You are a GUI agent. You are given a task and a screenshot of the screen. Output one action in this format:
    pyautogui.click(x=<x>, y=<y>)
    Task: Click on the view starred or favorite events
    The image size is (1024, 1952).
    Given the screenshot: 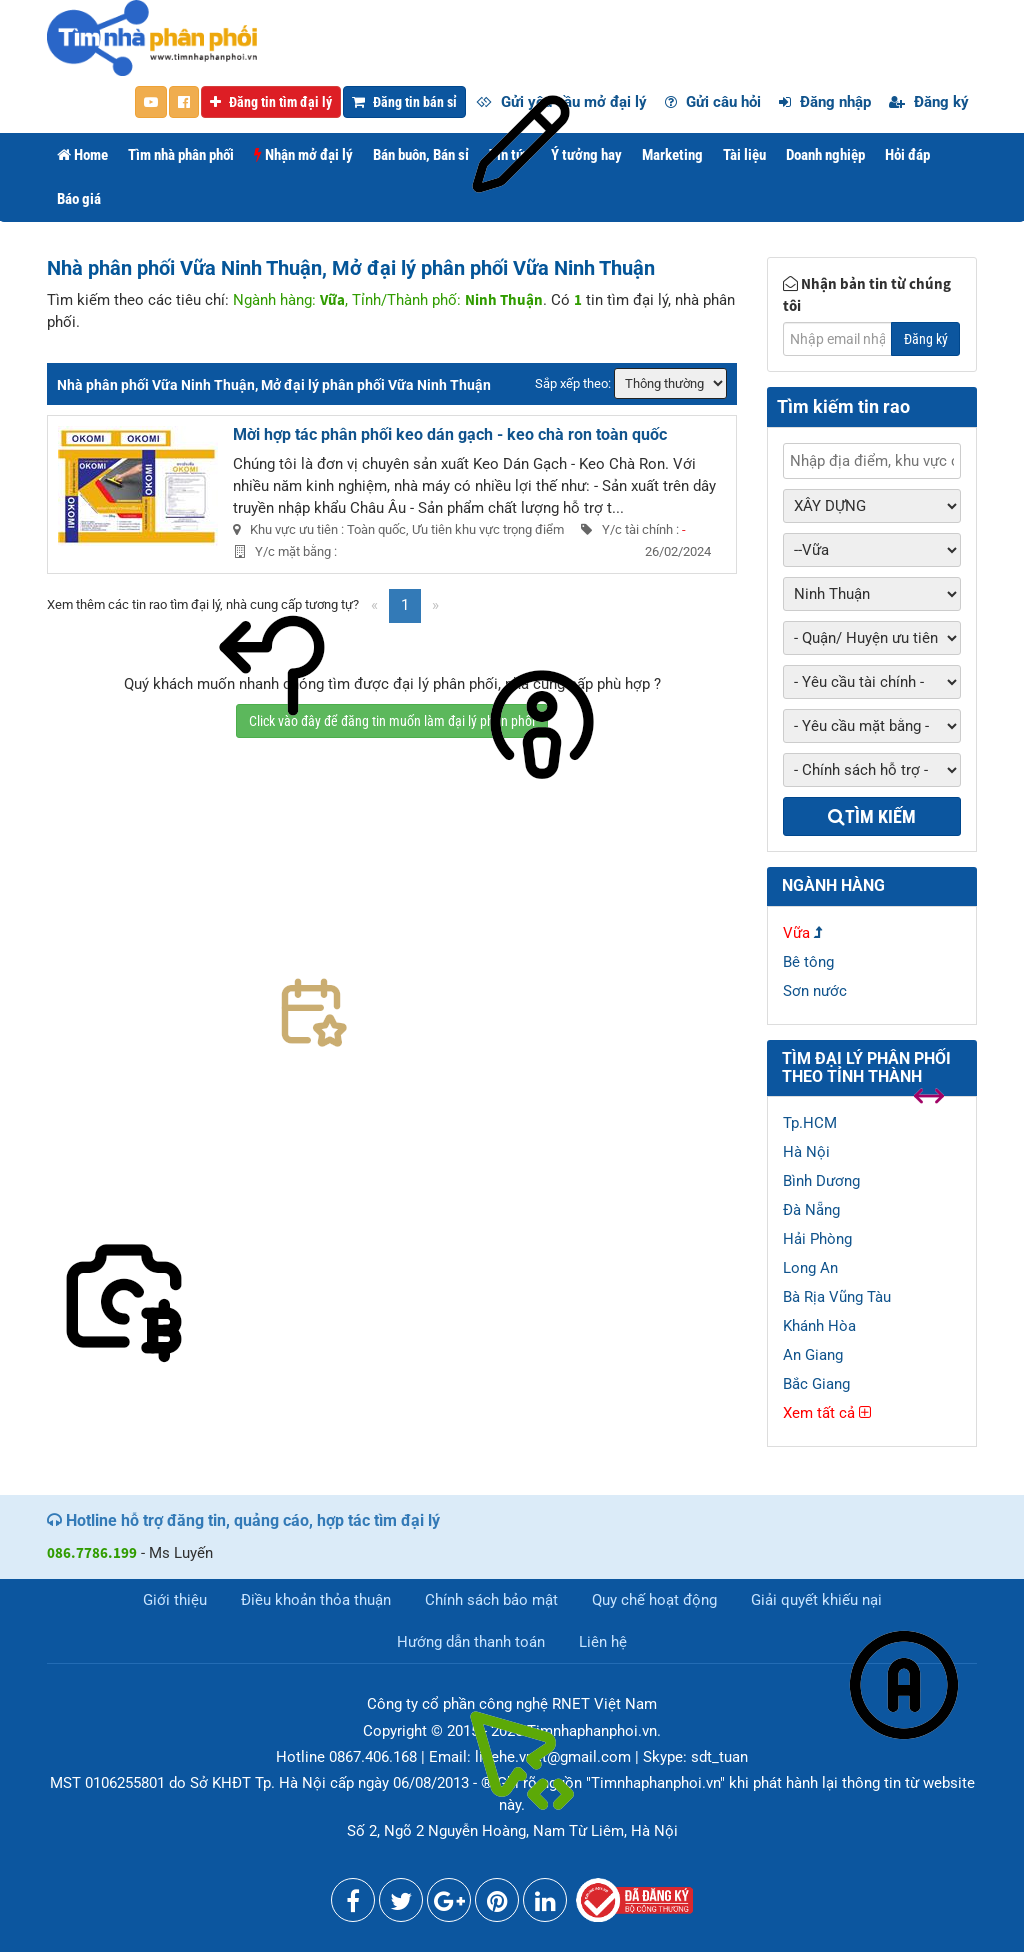 What is the action you would take?
    pyautogui.click(x=311, y=1011)
    